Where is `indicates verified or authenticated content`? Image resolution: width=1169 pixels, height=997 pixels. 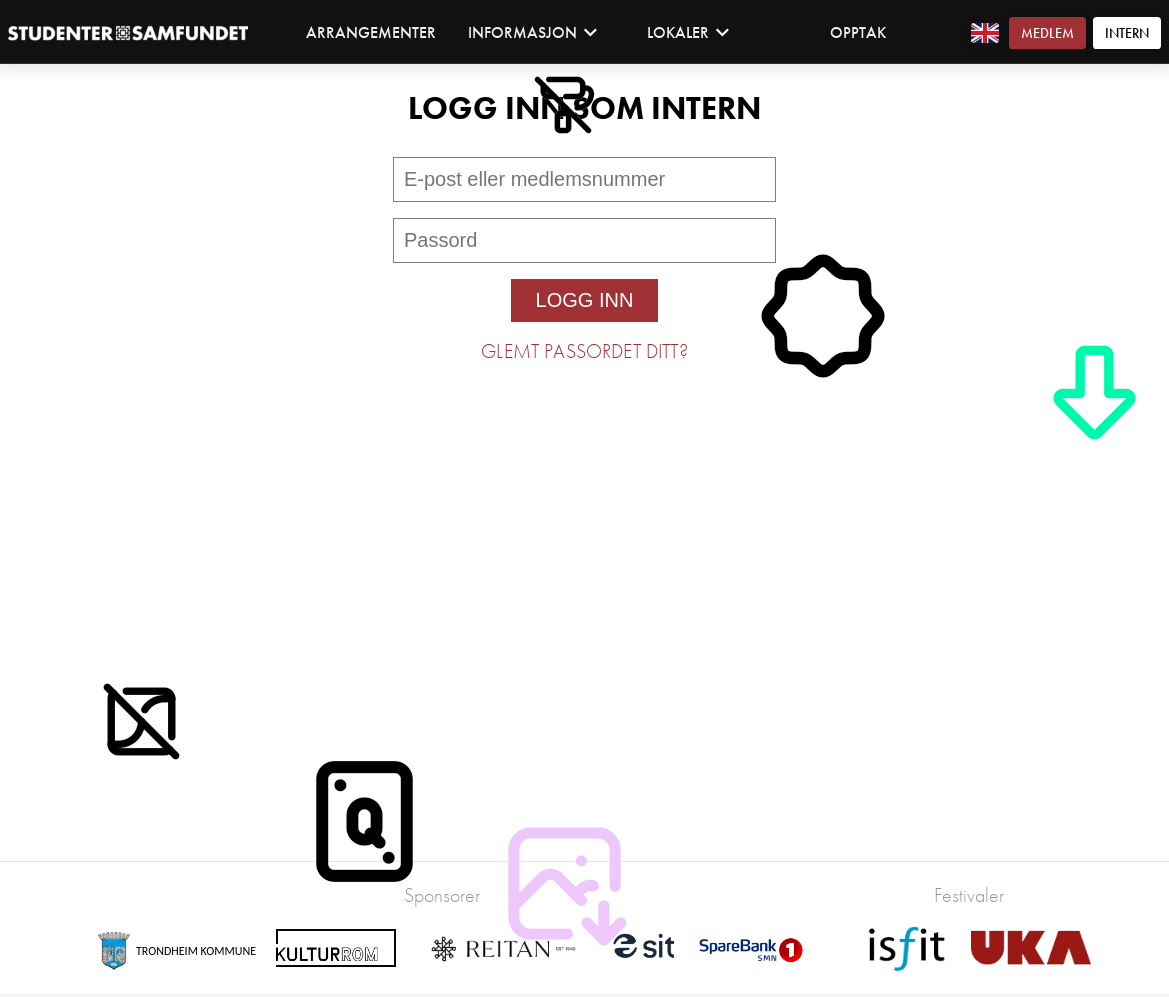
indicates verified or authenticated content is located at coordinates (823, 316).